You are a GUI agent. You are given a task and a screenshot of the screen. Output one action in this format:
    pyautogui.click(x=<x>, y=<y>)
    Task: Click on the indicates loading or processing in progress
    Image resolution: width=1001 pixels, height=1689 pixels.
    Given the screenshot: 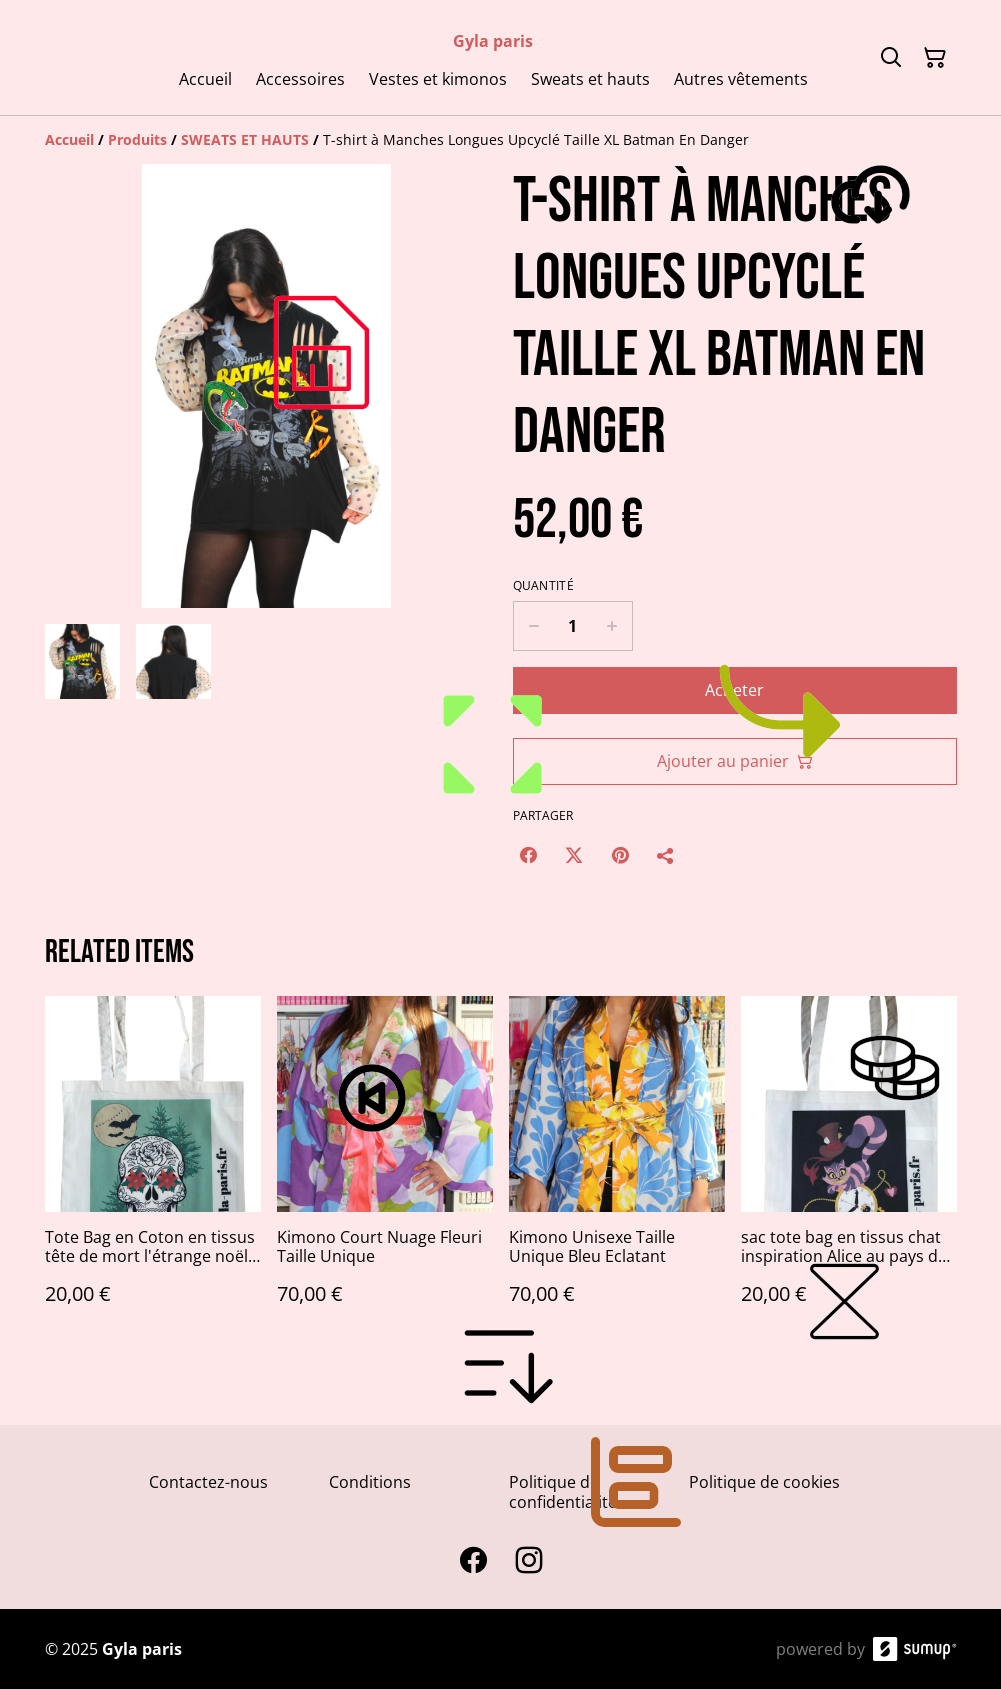 What is the action you would take?
    pyautogui.click(x=844, y=1301)
    